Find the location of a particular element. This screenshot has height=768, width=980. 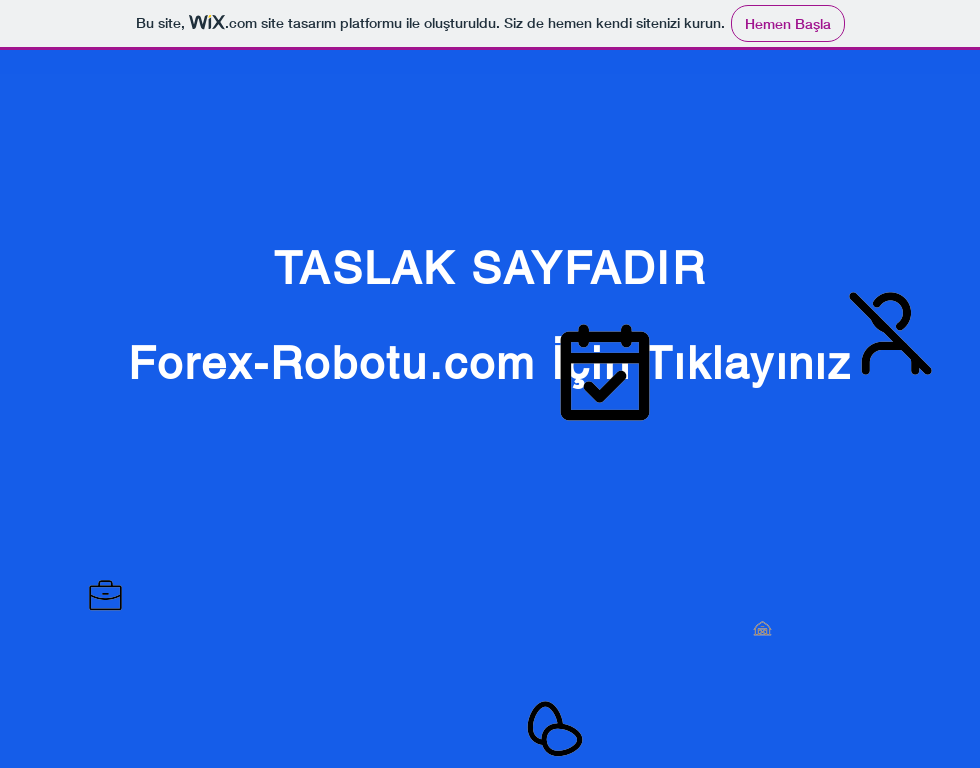

access work or business-related features is located at coordinates (105, 596).